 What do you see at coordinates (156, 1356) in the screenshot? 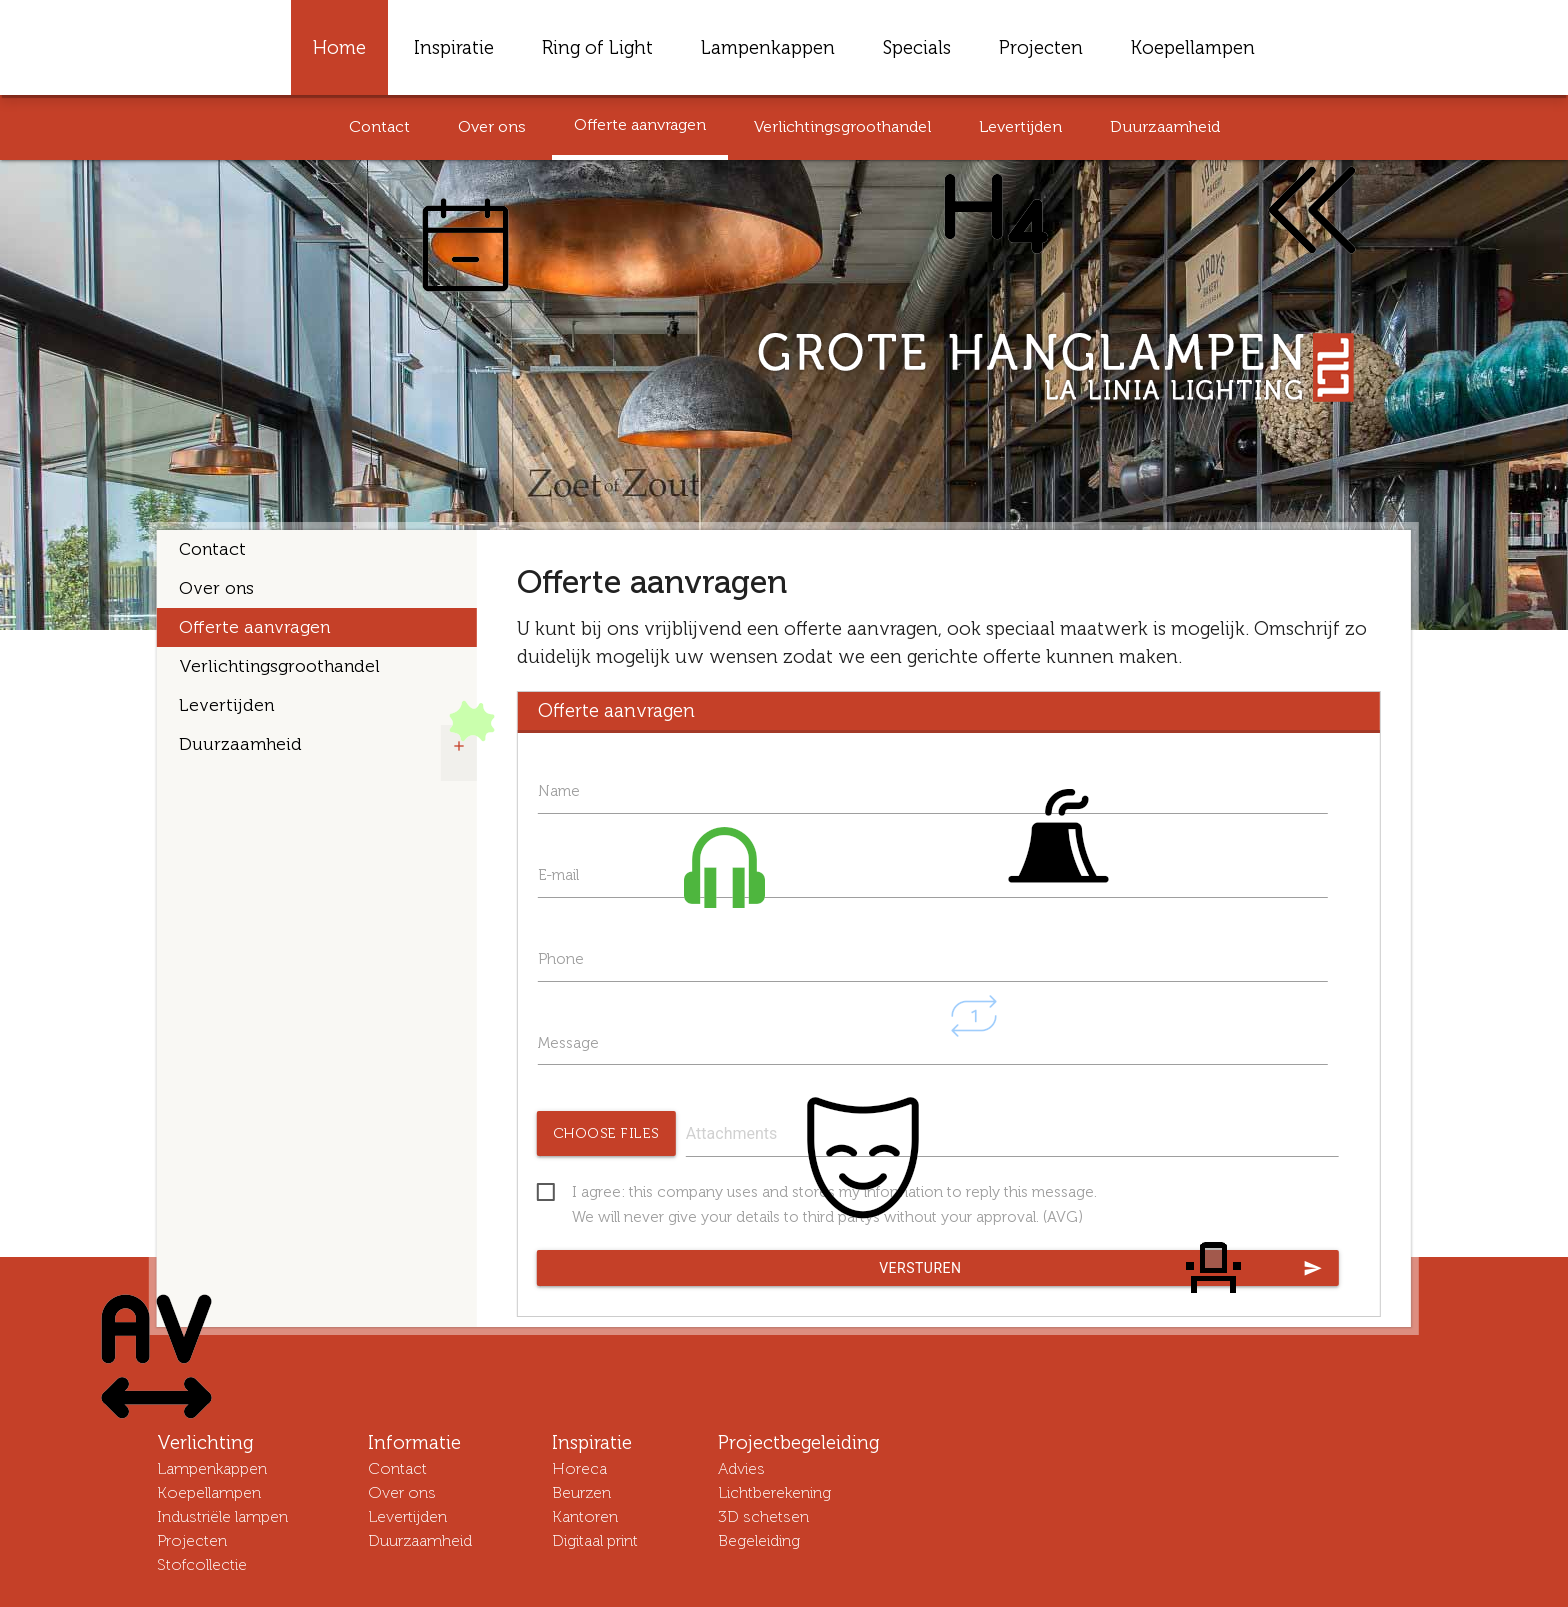
I see `adjust letter spacing in text` at bounding box center [156, 1356].